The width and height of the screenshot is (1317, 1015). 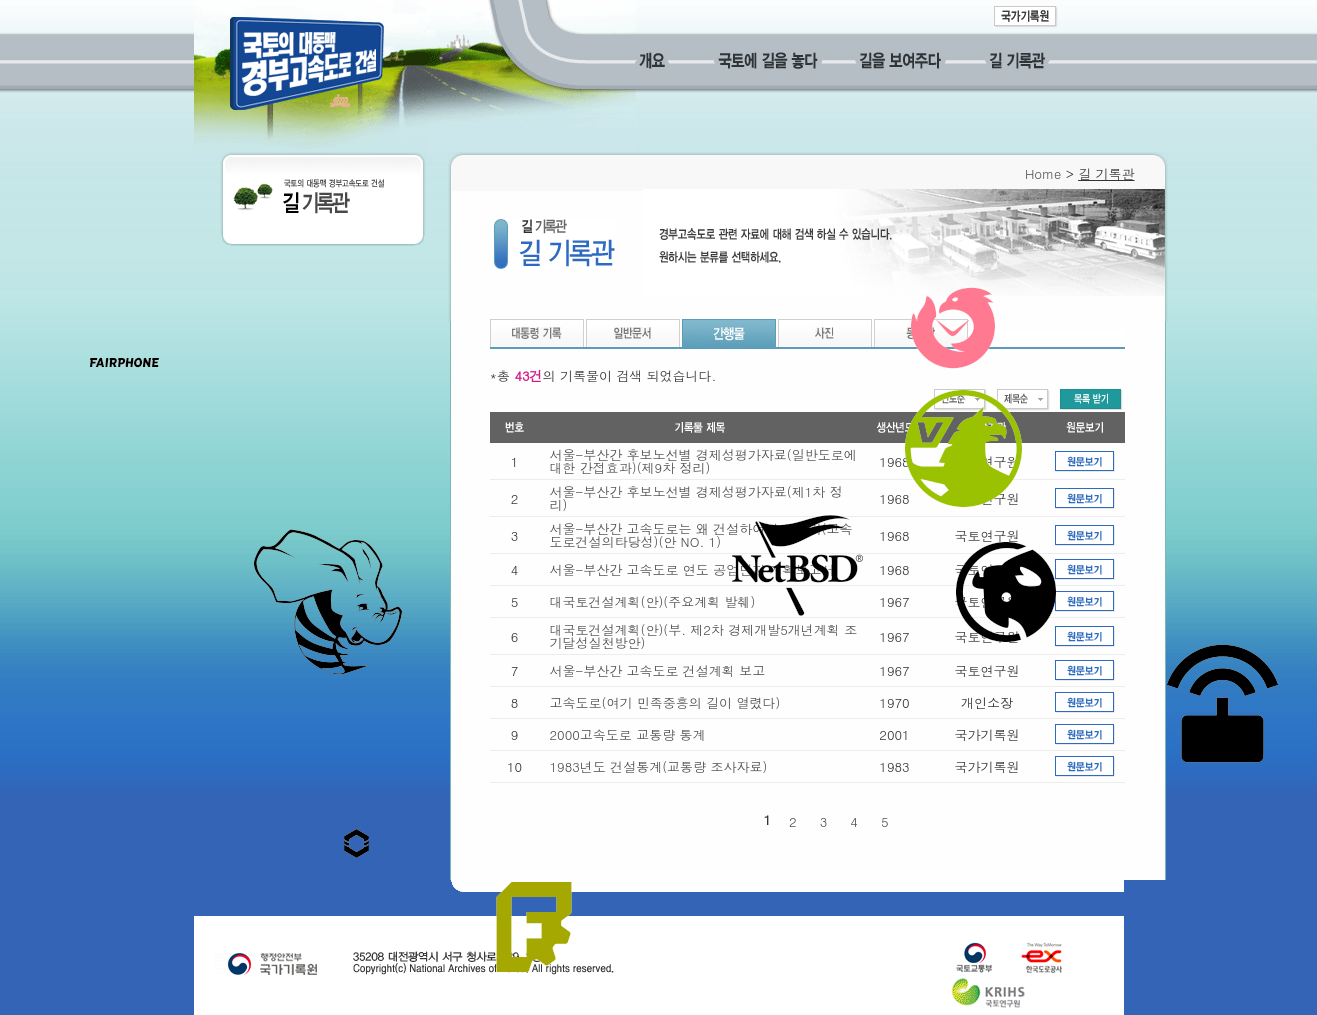 I want to click on Fairphone company logo, so click(x=124, y=362).